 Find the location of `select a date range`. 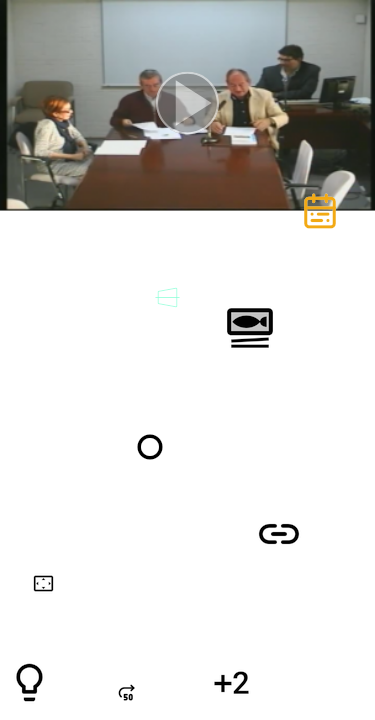

select a date range is located at coordinates (320, 211).